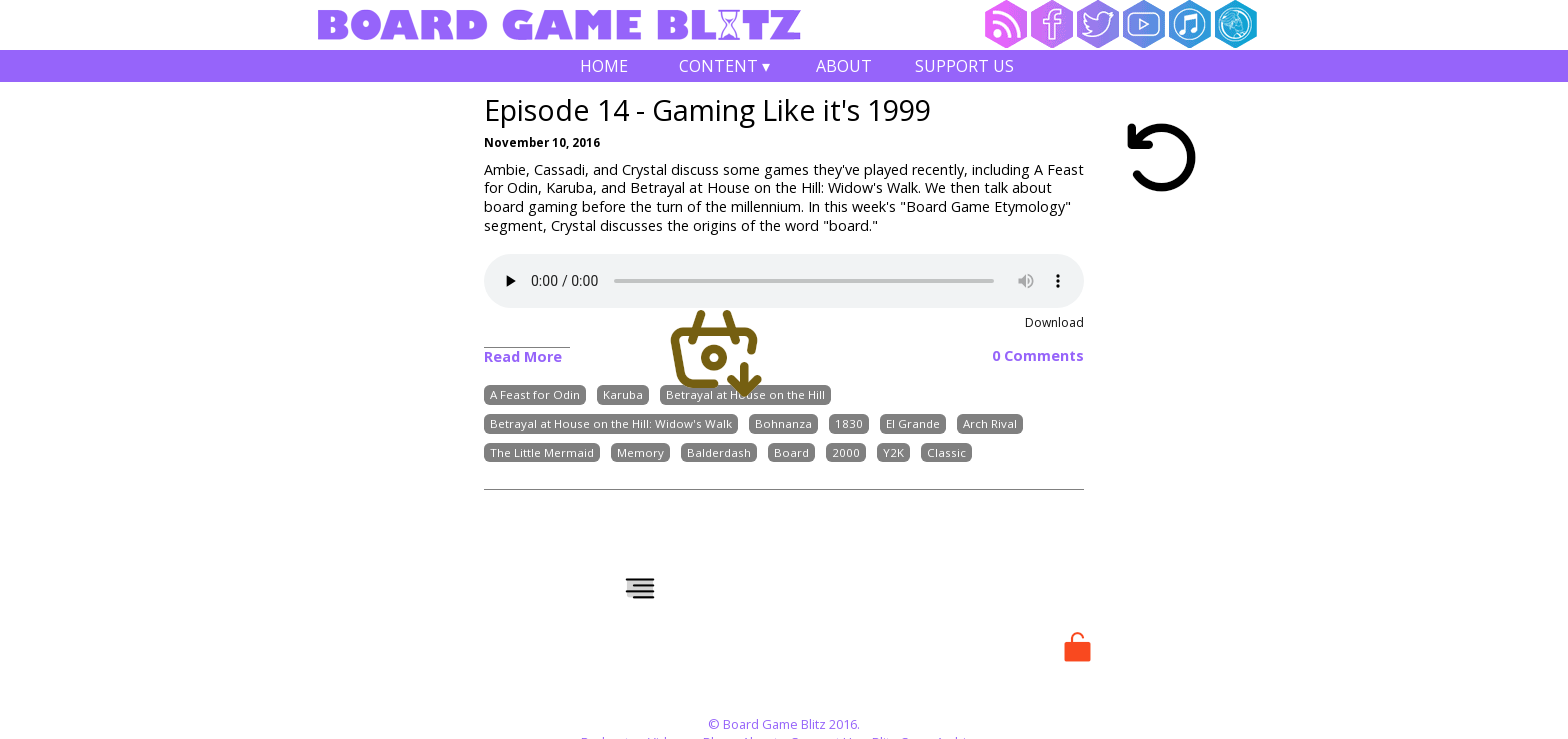  I want to click on undo the last action, so click(1161, 157).